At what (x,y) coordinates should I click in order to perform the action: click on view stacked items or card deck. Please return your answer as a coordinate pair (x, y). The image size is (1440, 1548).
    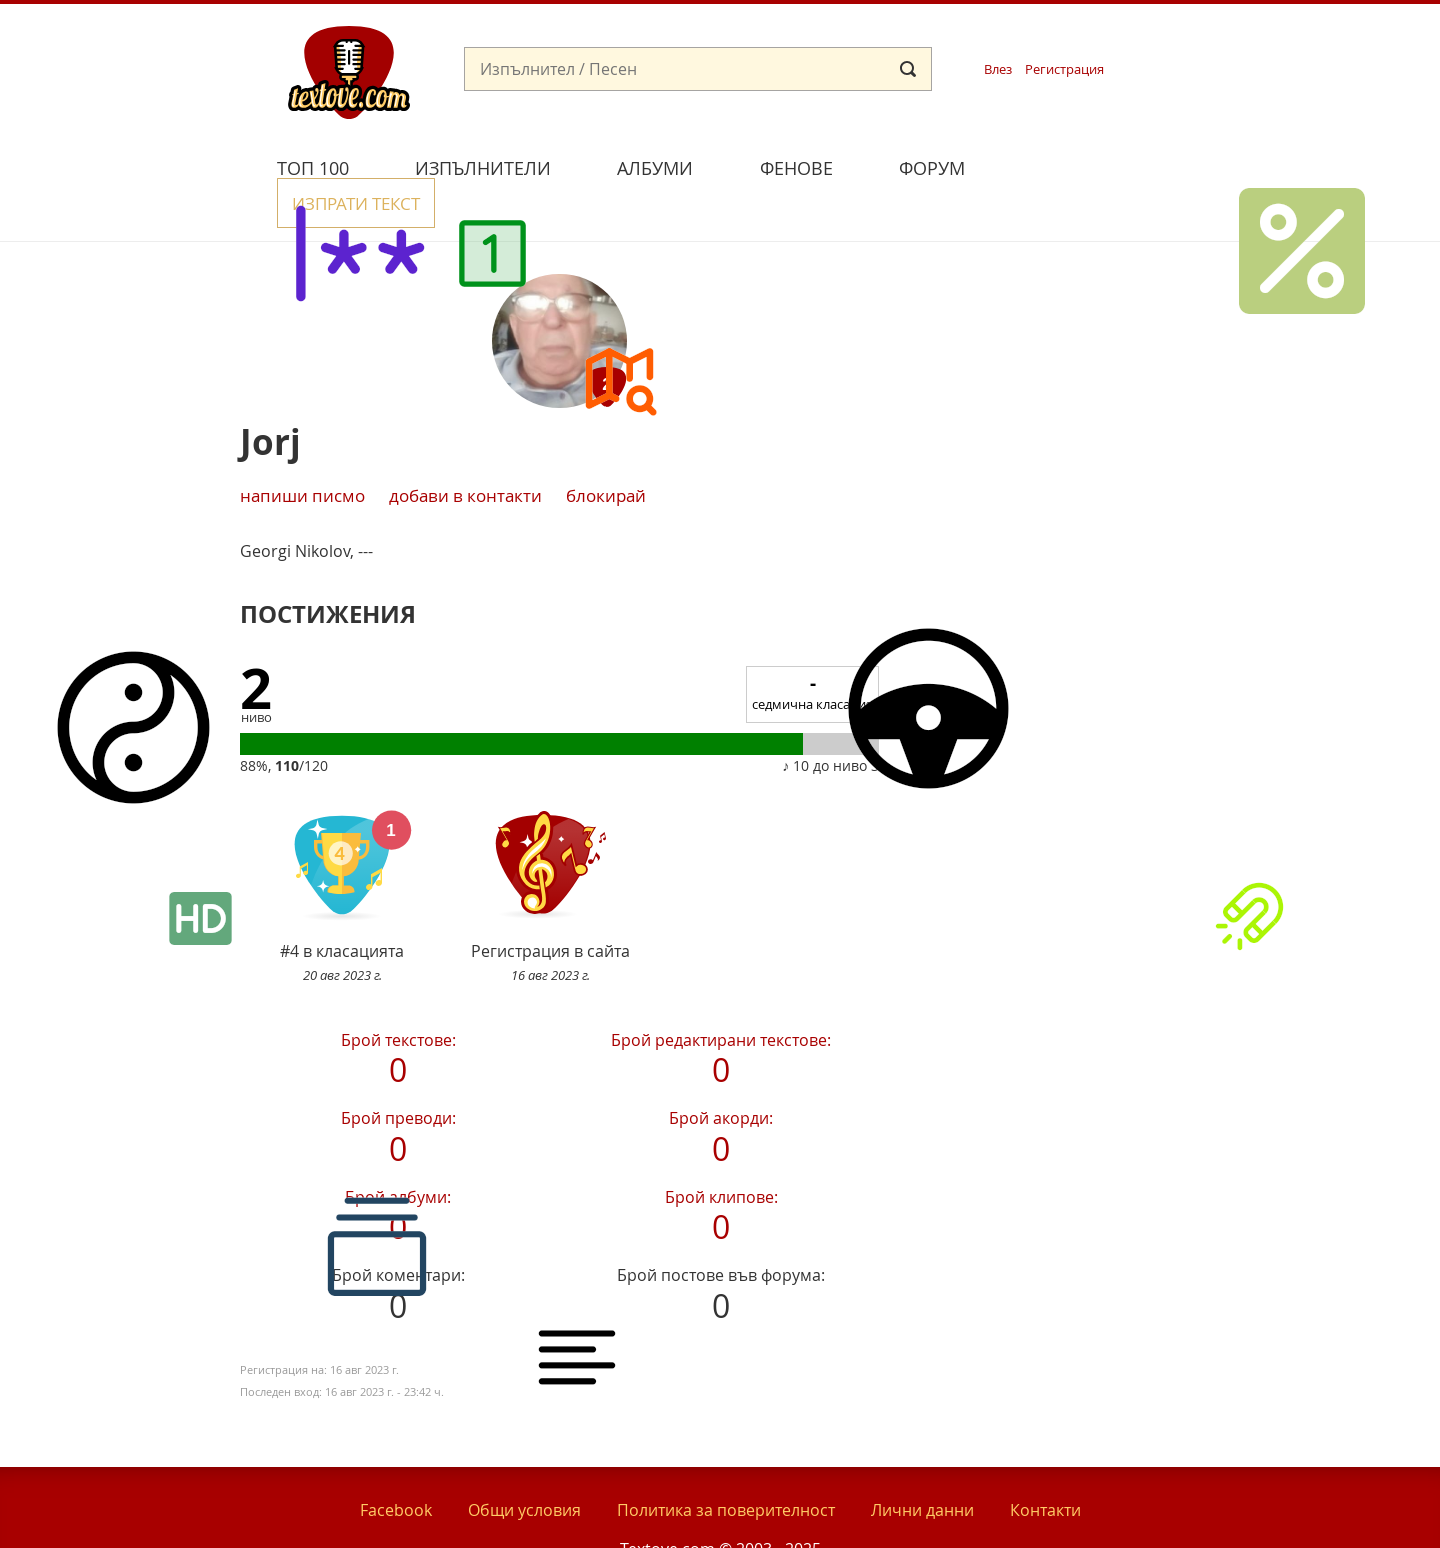
    Looking at the image, I should click on (377, 1251).